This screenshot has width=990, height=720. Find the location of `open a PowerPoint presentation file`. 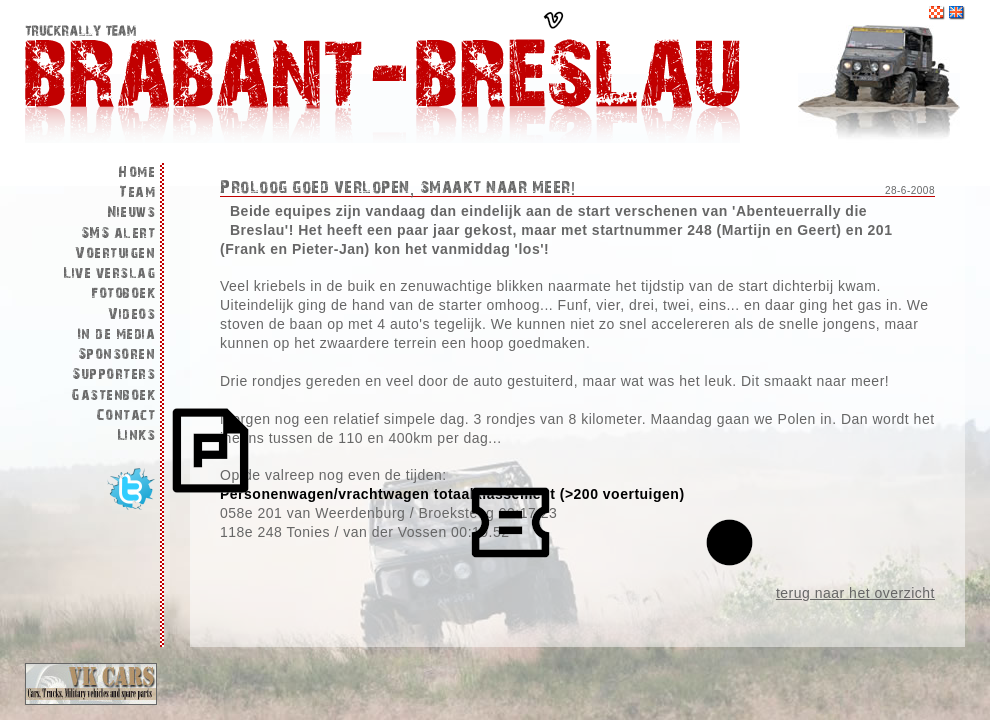

open a PowerPoint presentation file is located at coordinates (210, 450).